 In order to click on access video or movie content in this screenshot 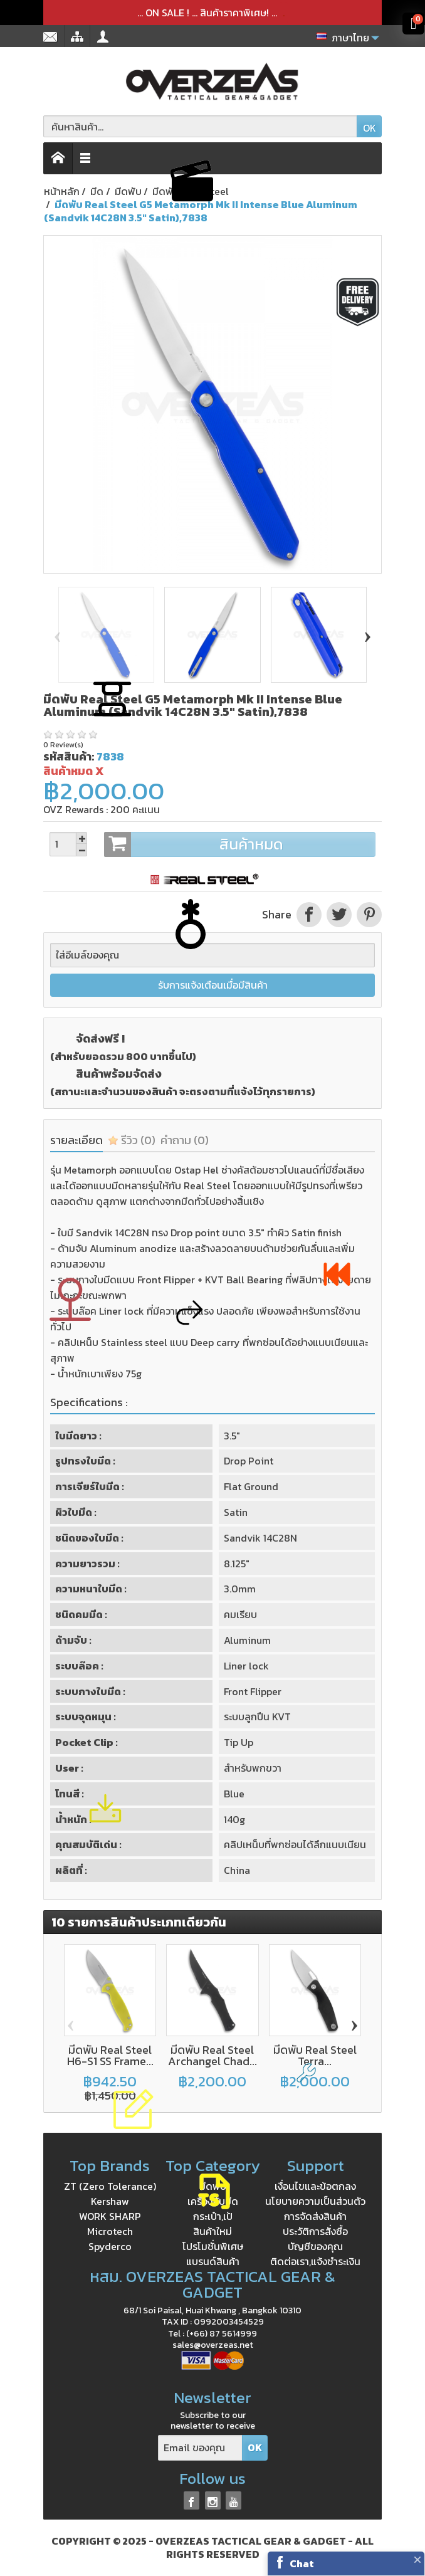, I will do `click(192, 182)`.